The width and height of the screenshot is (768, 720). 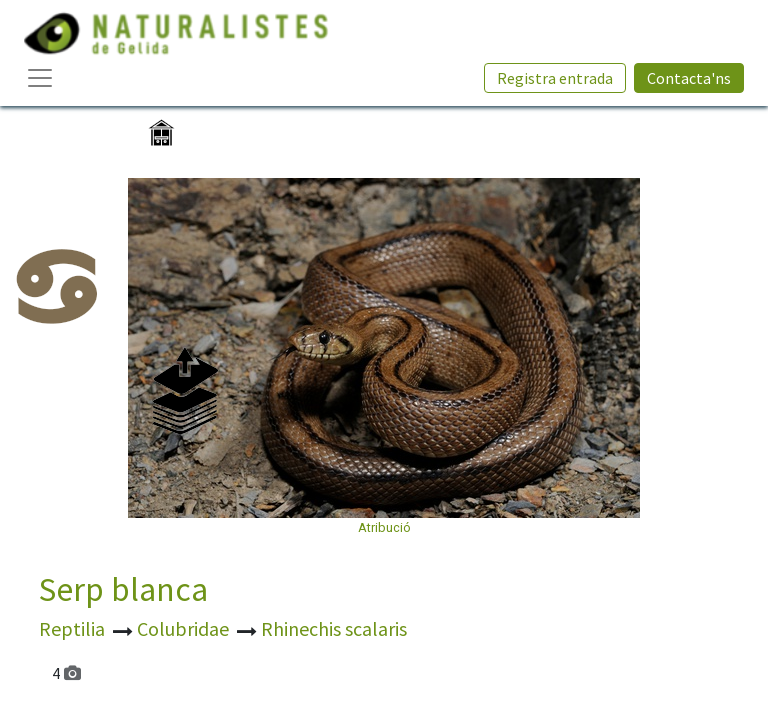 I want to click on view cancer zodiac sign information, so click(x=57, y=287).